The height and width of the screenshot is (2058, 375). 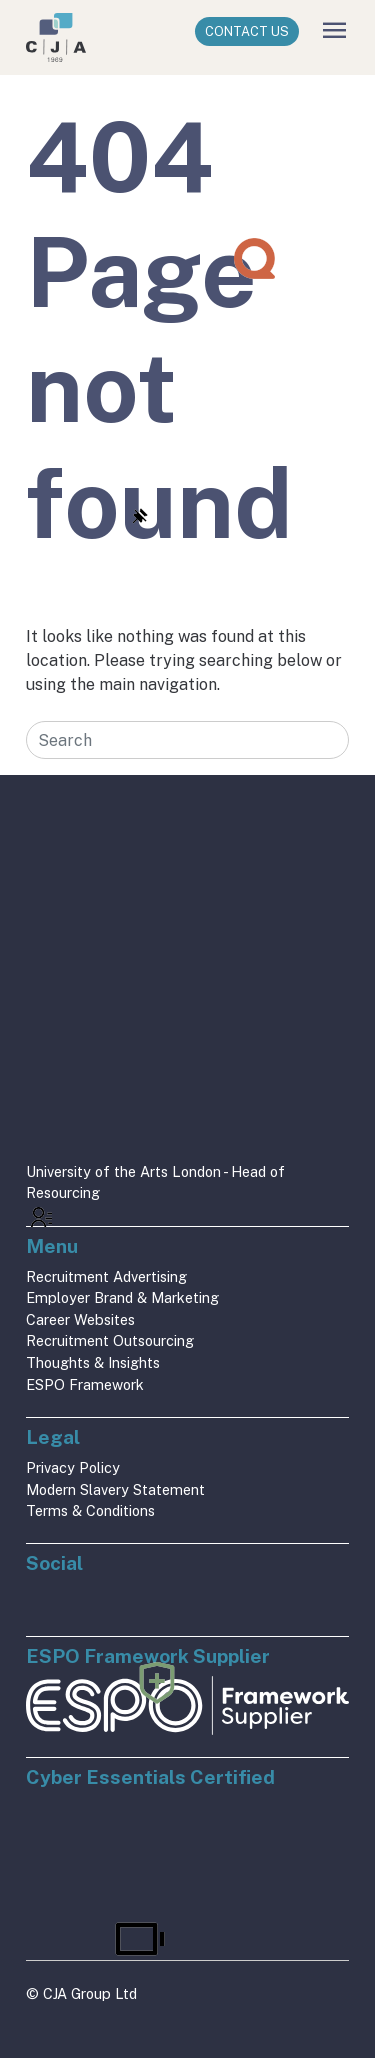 I want to click on open the Quora app, so click(x=254, y=258).